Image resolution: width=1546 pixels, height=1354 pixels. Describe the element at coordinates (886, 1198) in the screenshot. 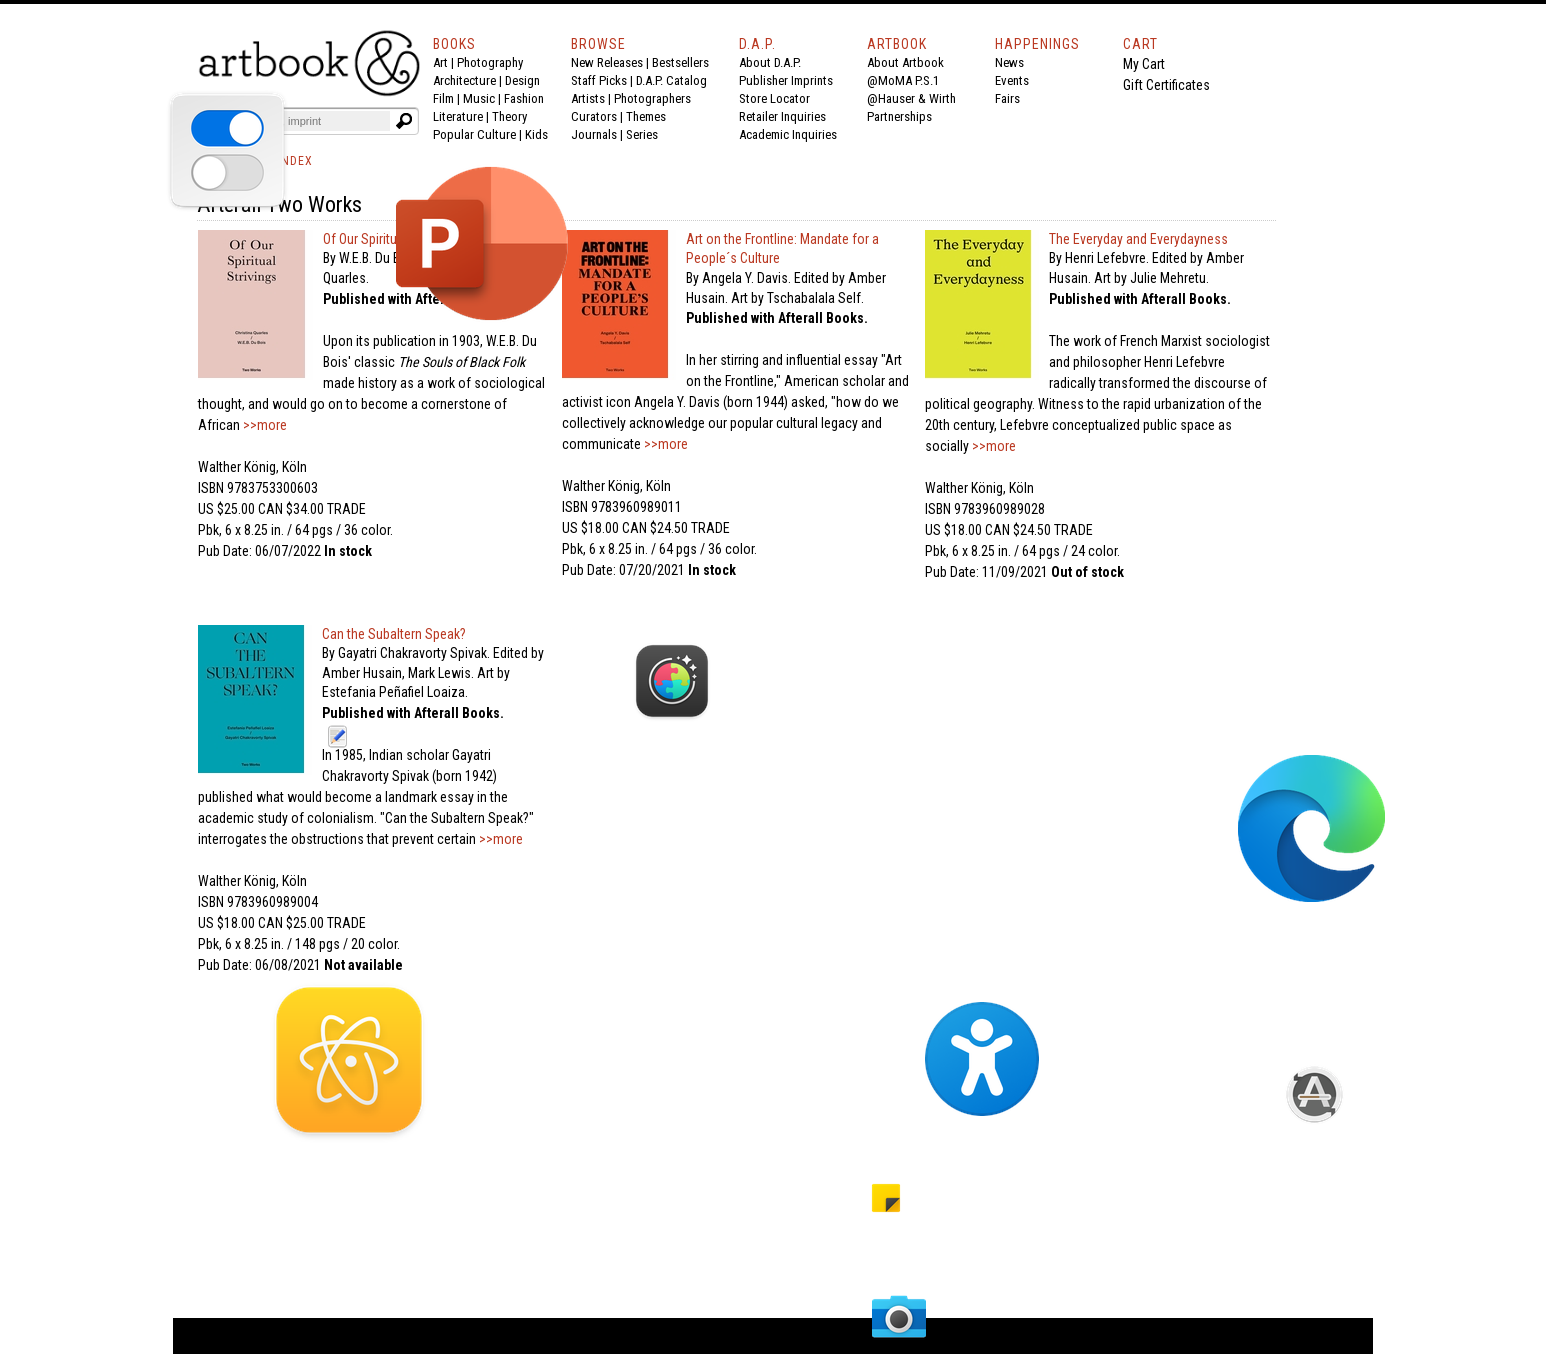

I see `open sticky notes app` at that location.